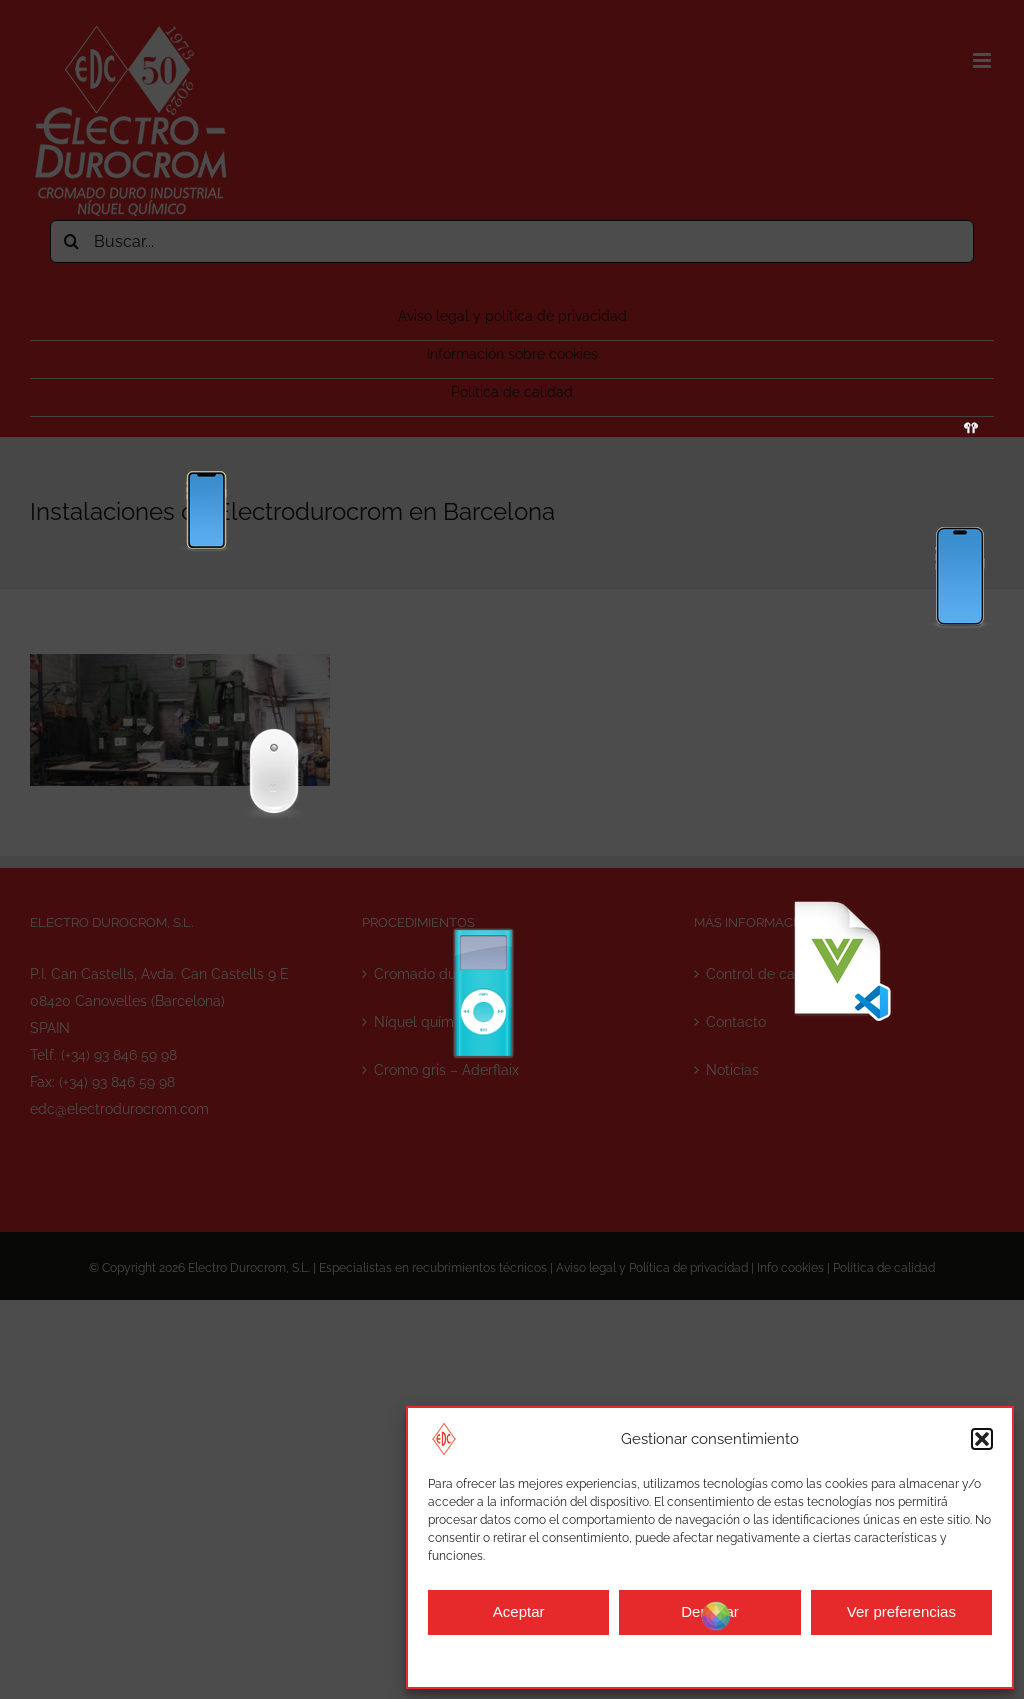 The height and width of the screenshot is (1699, 1024). Describe the element at coordinates (274, 774) in the screenshot. I see `connect a bluetooth mouse` at that location.